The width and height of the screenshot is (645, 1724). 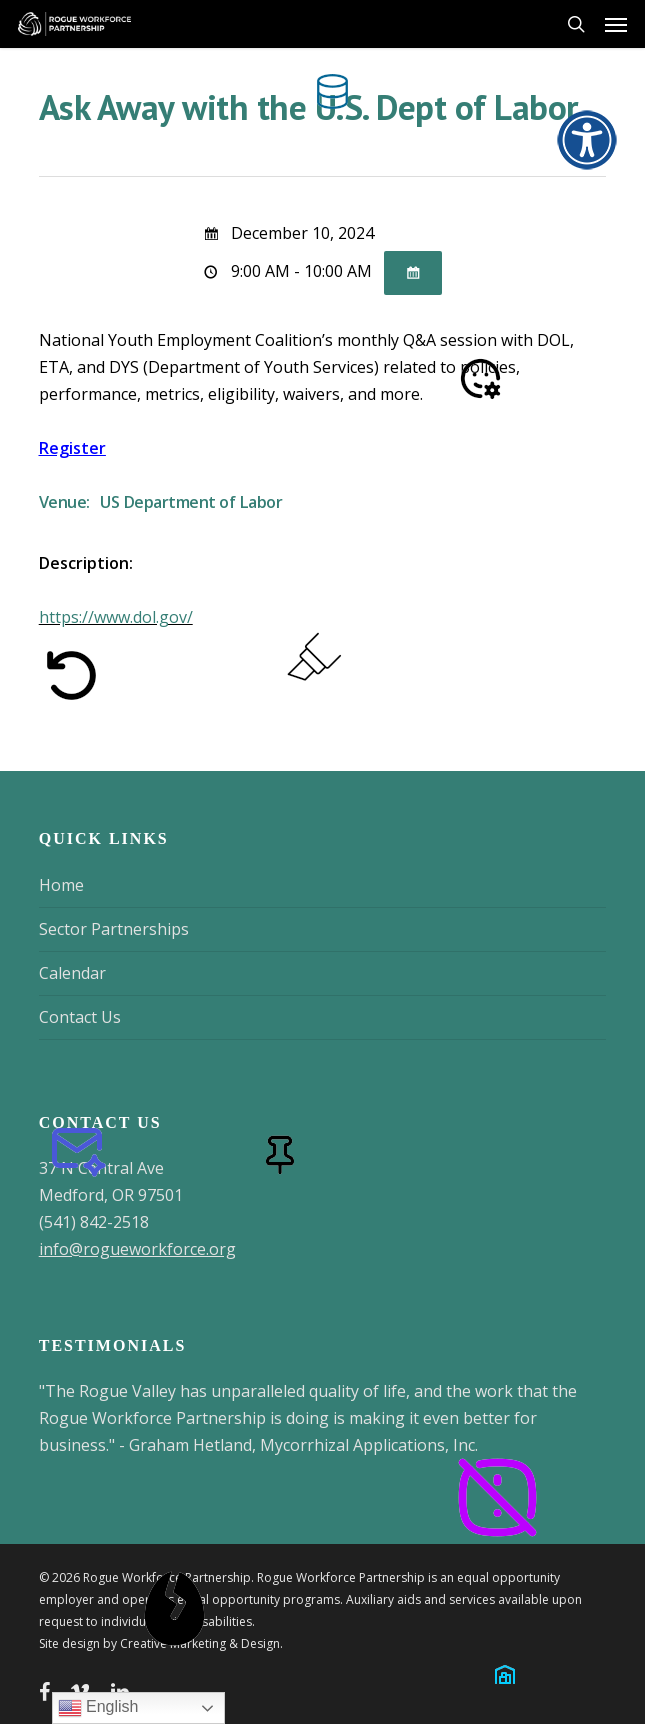 I want to click on disable or mute alert notifications, so click(x=497, y=1497).